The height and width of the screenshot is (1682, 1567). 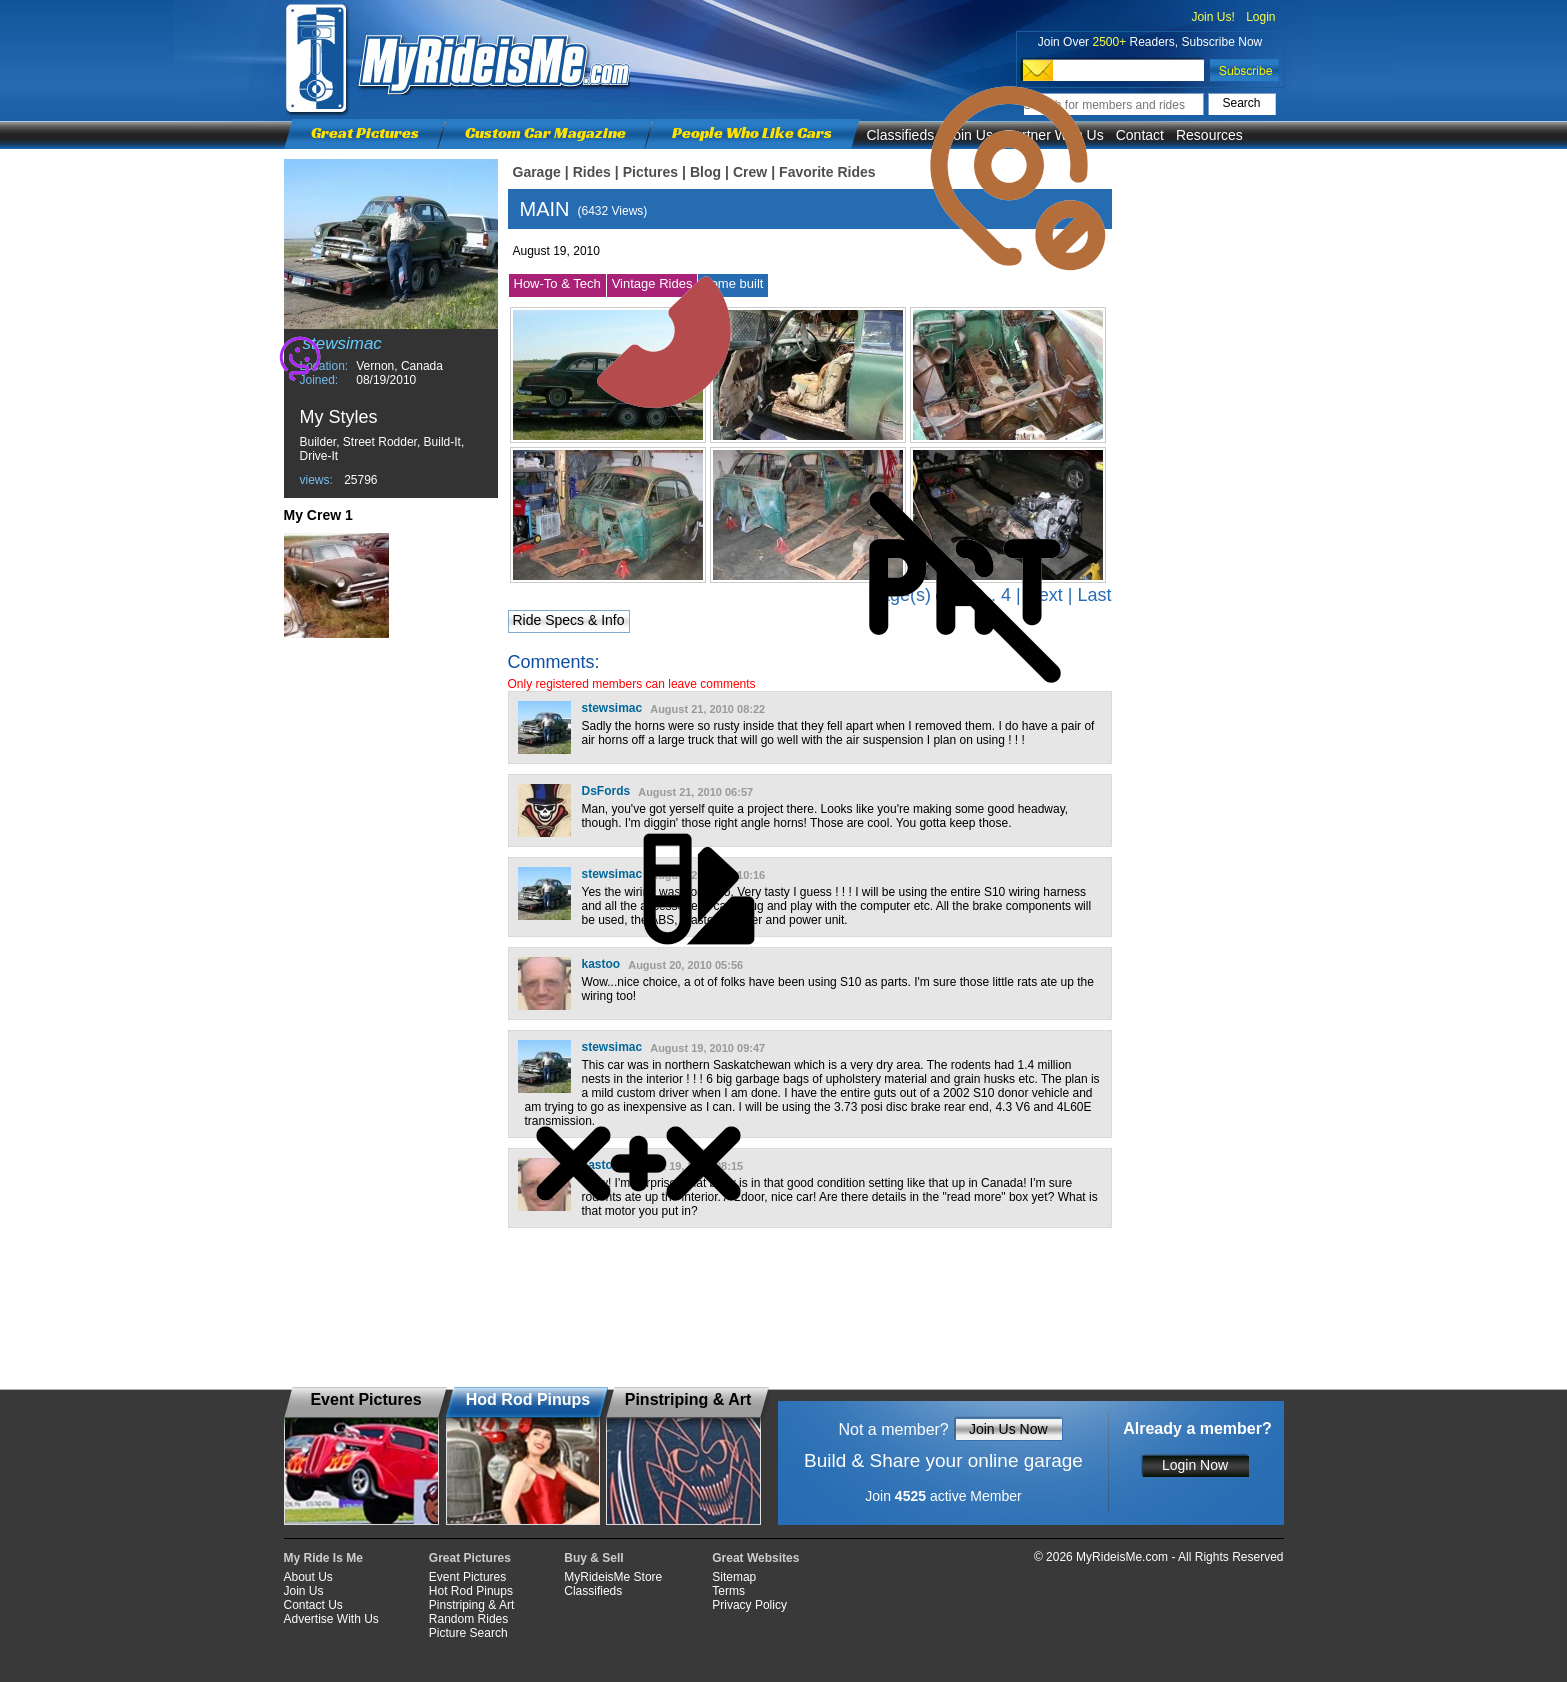 I want to click on indicates overwhelming or stressful situation, so click(x=300, y=357).